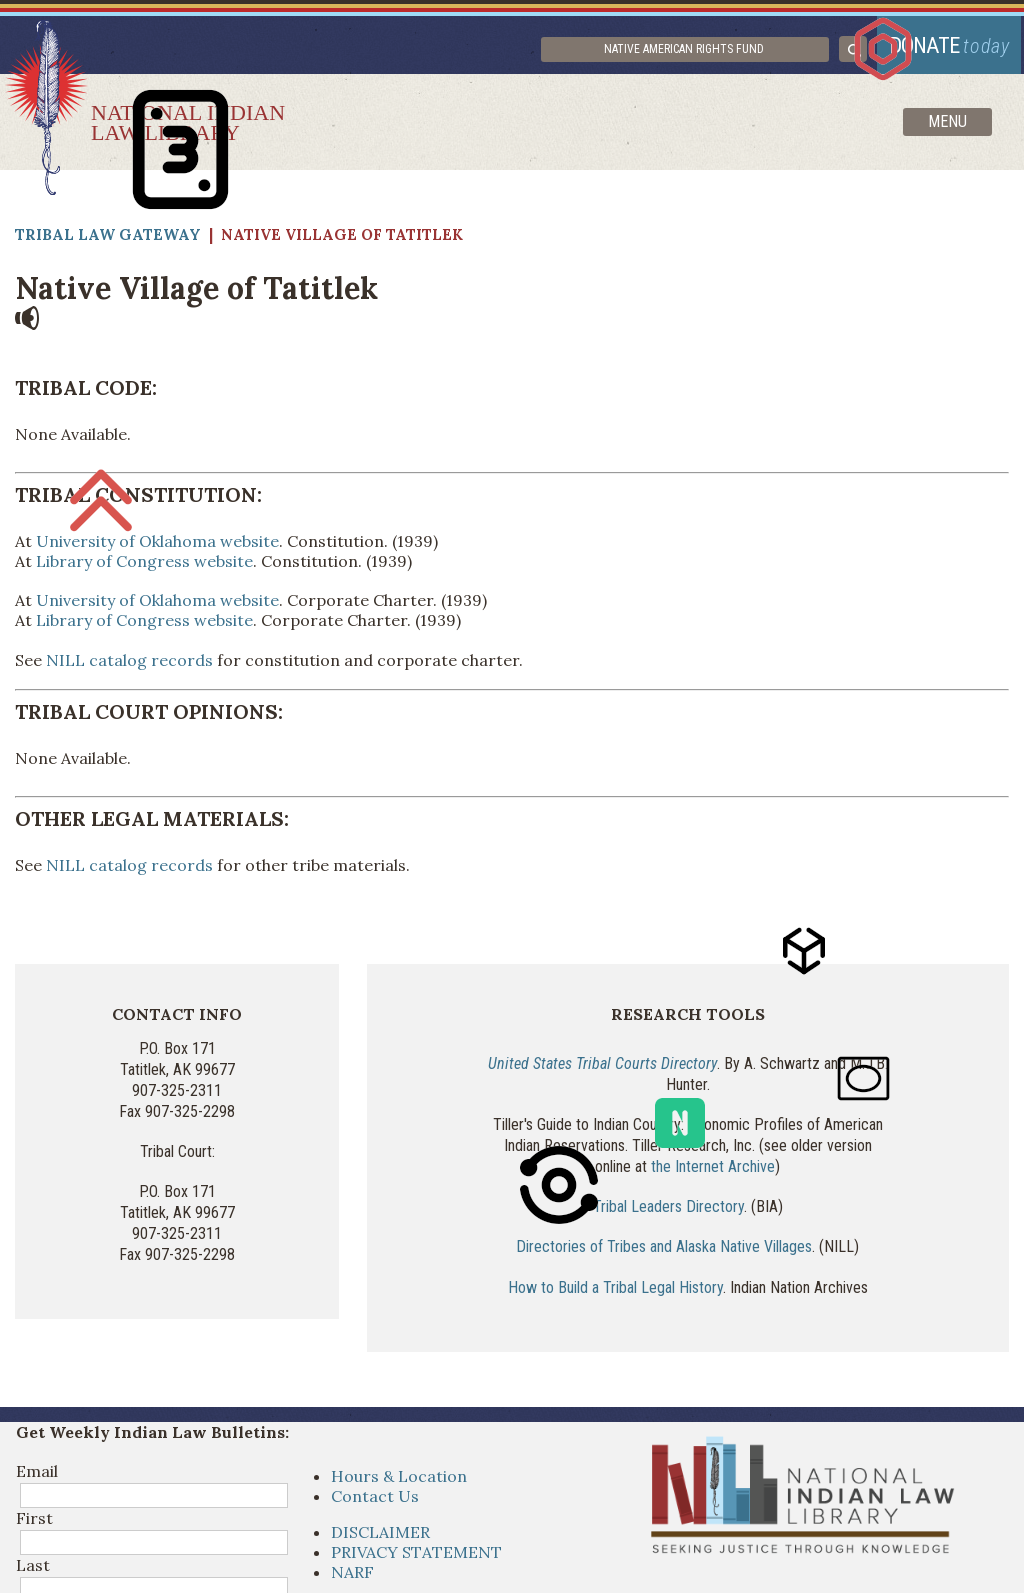 The width and height of the screenshot is (1024, 1593). What do you see at coordinates (180, 149) in the screenshot?
I see `select the 3 playing card` at bounding box center [180, 149].